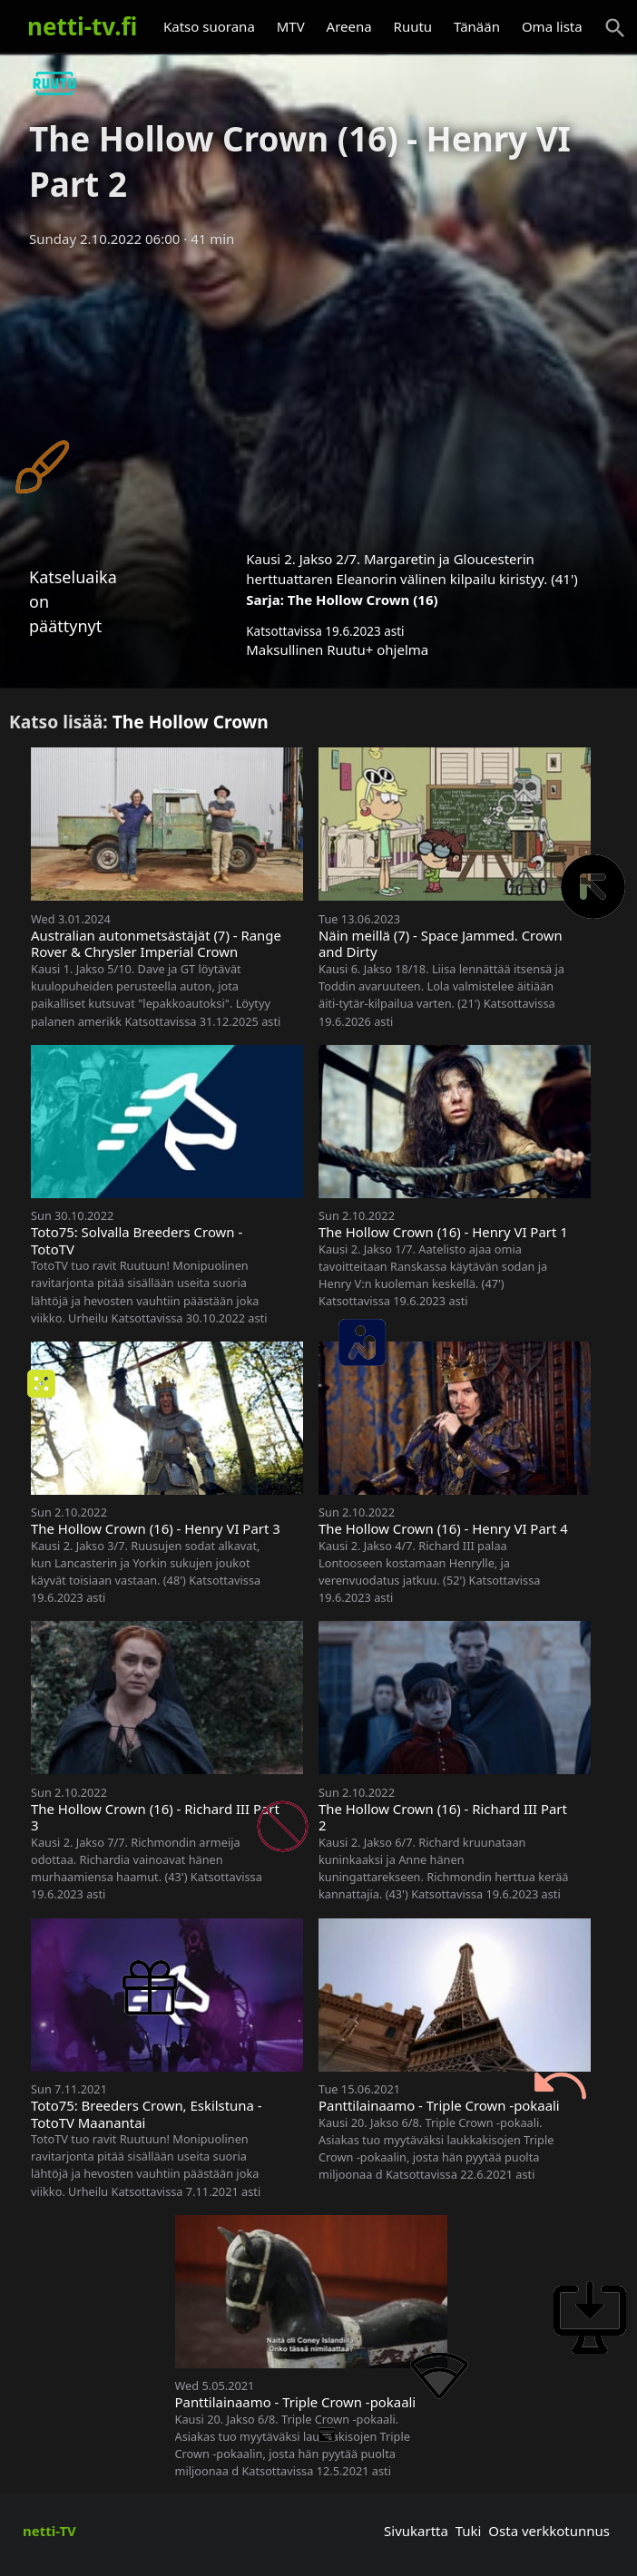  I want to click on customize appearance or theme settings, so click(42, 466).